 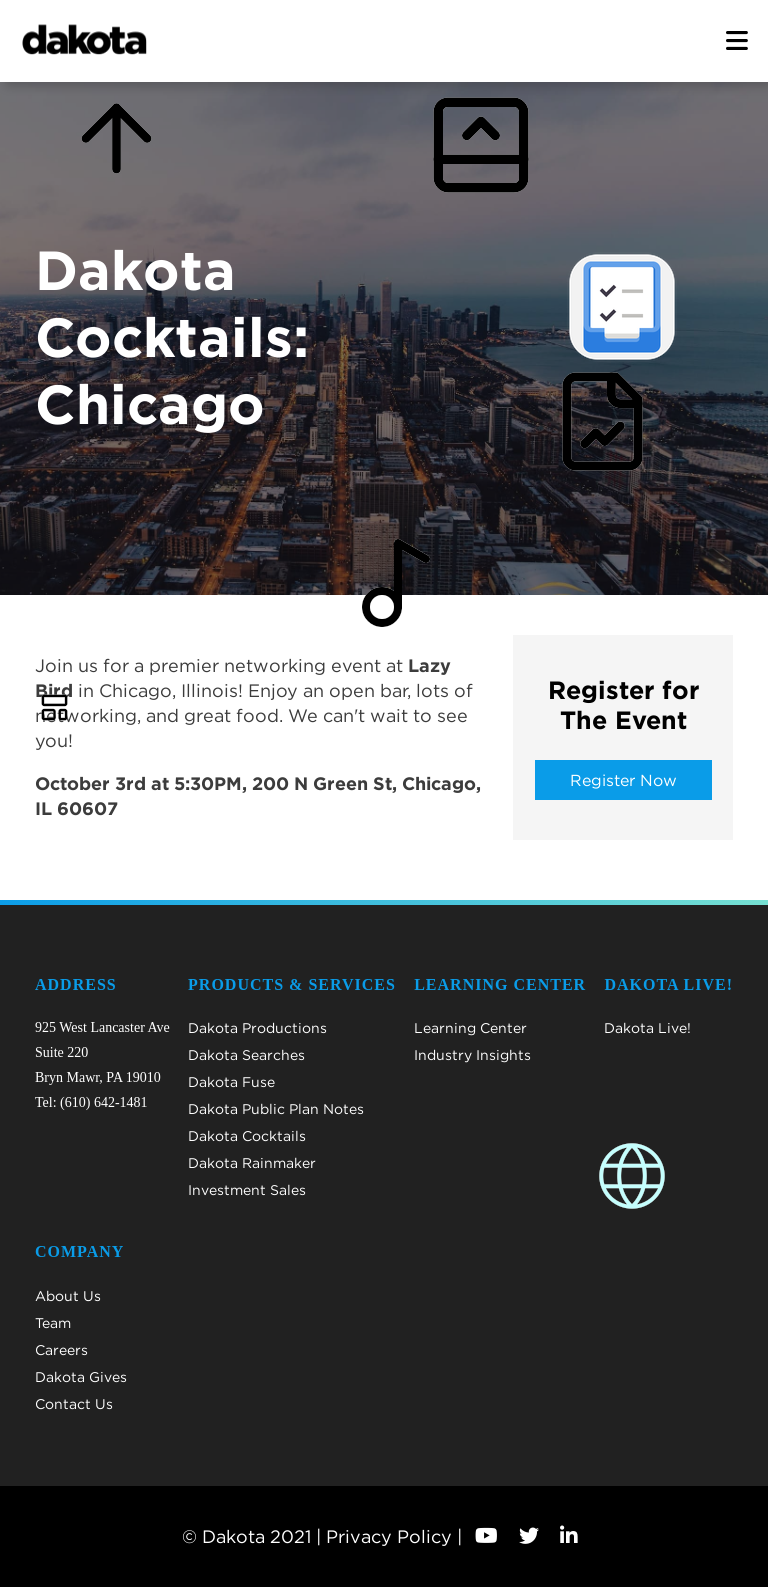 I want to click on open work-related software or applications, so click(x=622, y=307).